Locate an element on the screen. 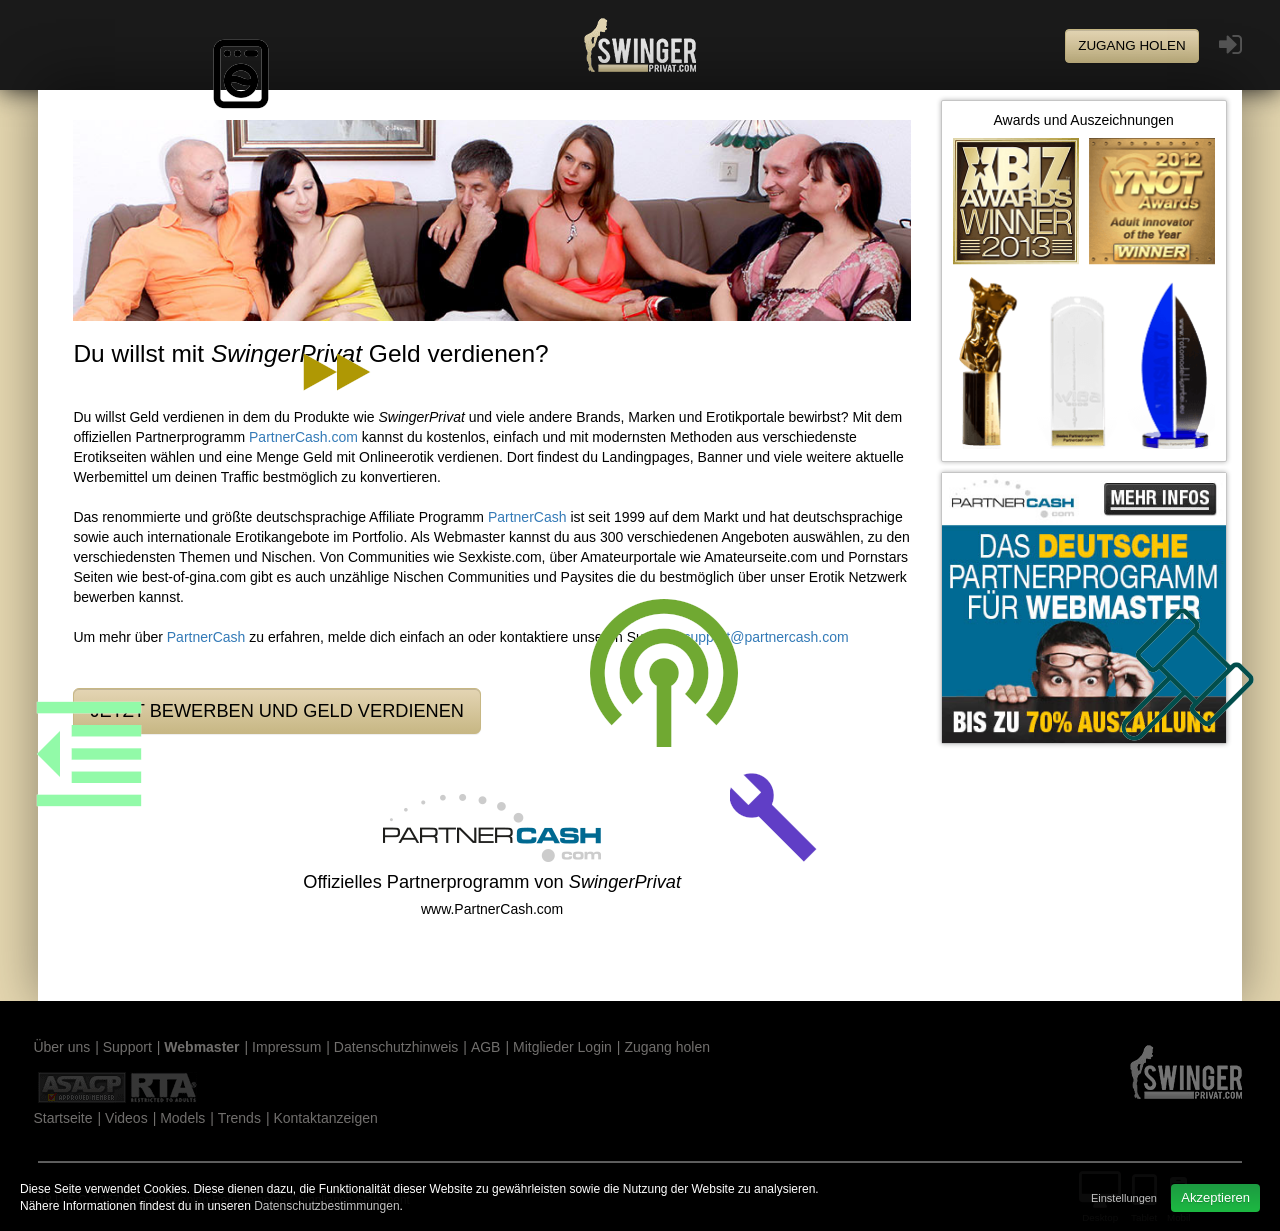 Image resolution: width=1280 pixels, height=1231 pixels. access settings or configuration options is located at coordinates (774, 817).